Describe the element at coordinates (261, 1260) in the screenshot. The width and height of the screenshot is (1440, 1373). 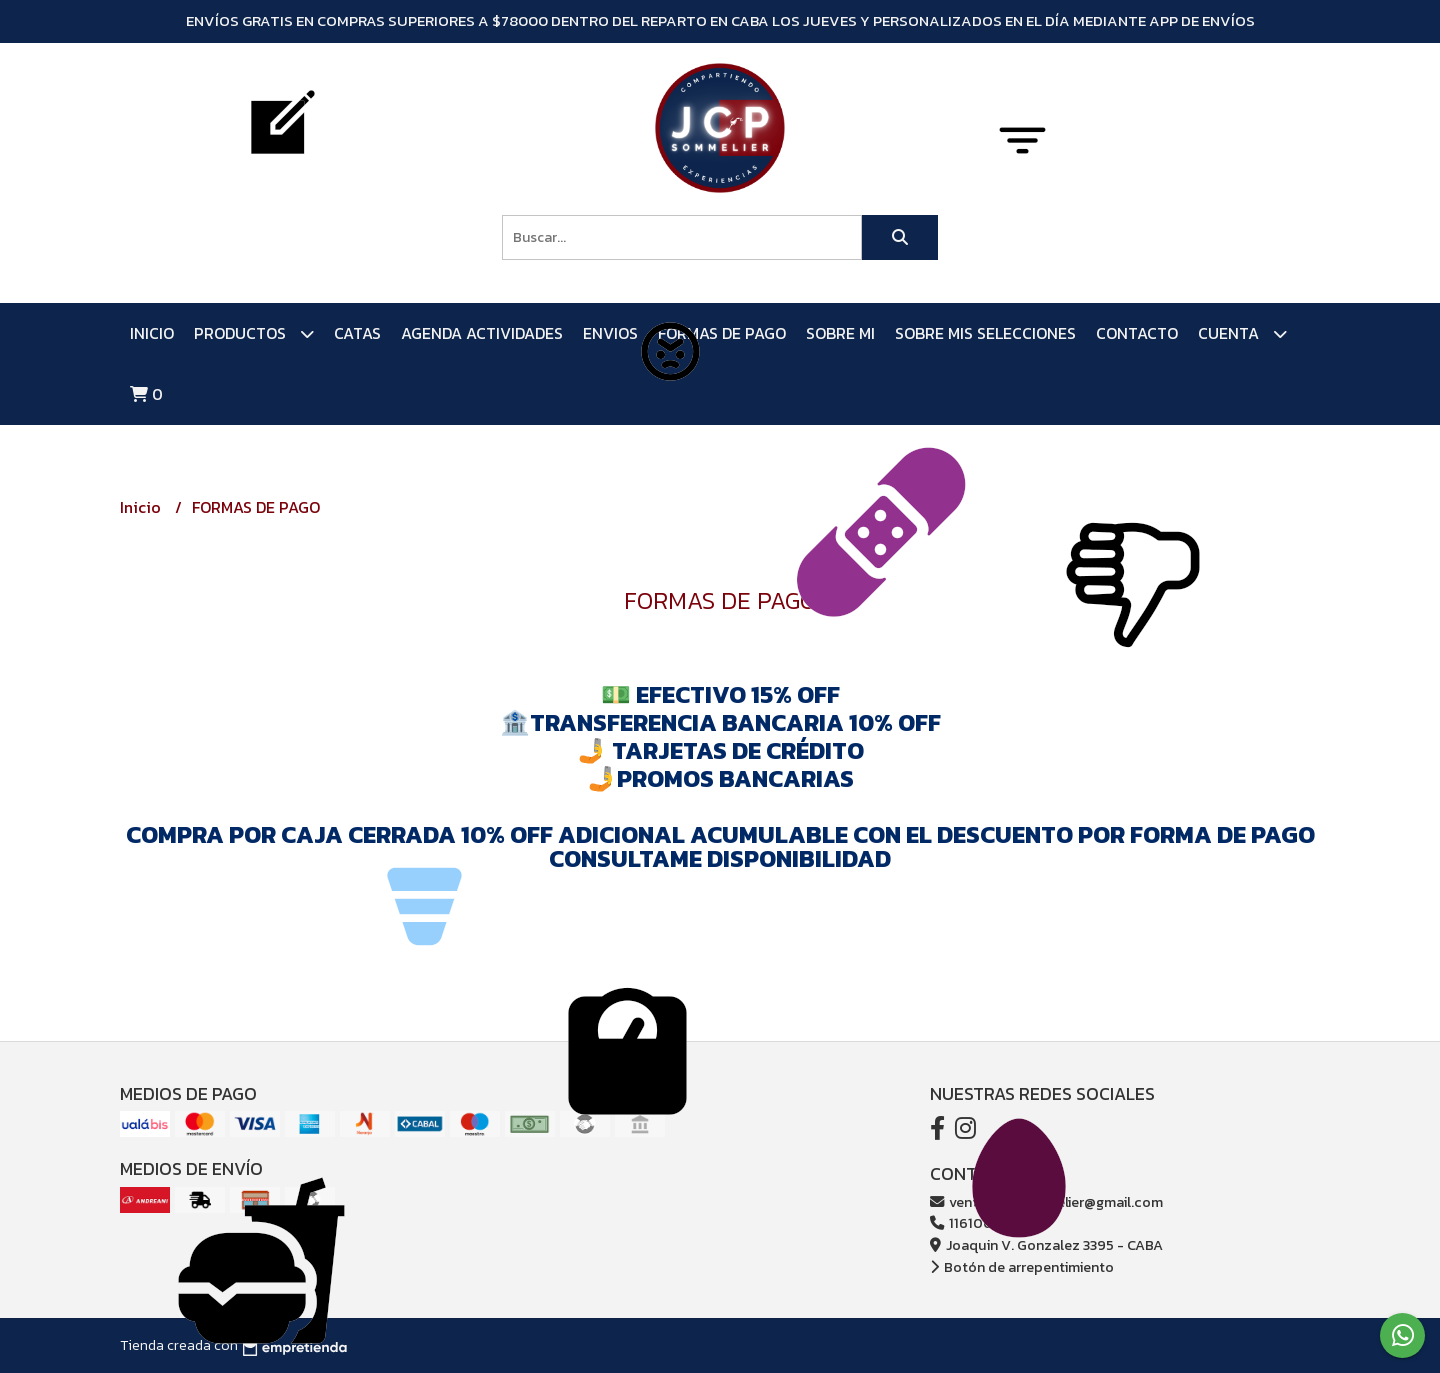
I see `browse nearby fast food restaurants` at that location.